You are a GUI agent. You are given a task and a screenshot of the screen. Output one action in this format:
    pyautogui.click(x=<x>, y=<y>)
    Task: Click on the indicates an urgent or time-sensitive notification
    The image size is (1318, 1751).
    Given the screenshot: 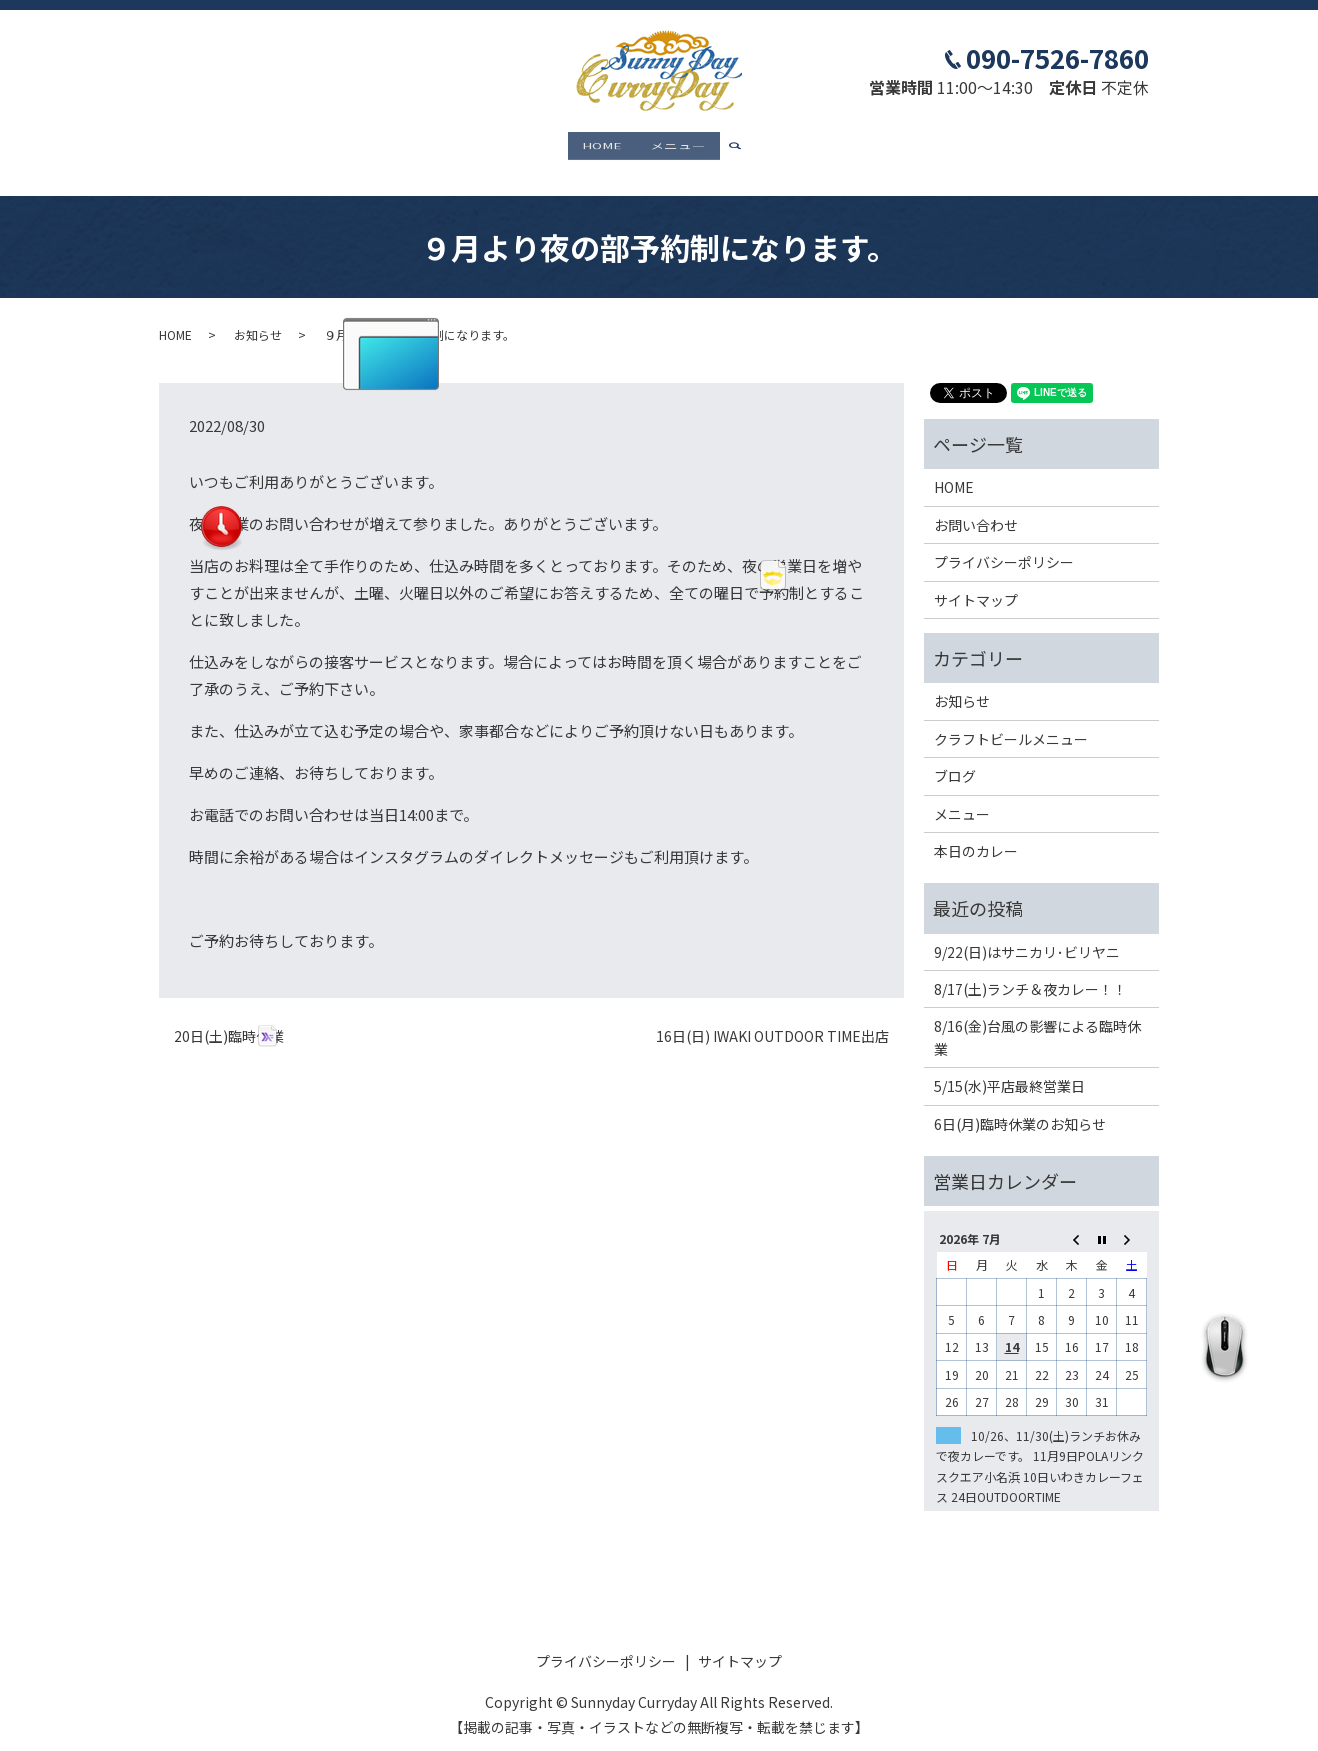 What is the action you would take?
    pyautogui.click(x=221, y=527)
    